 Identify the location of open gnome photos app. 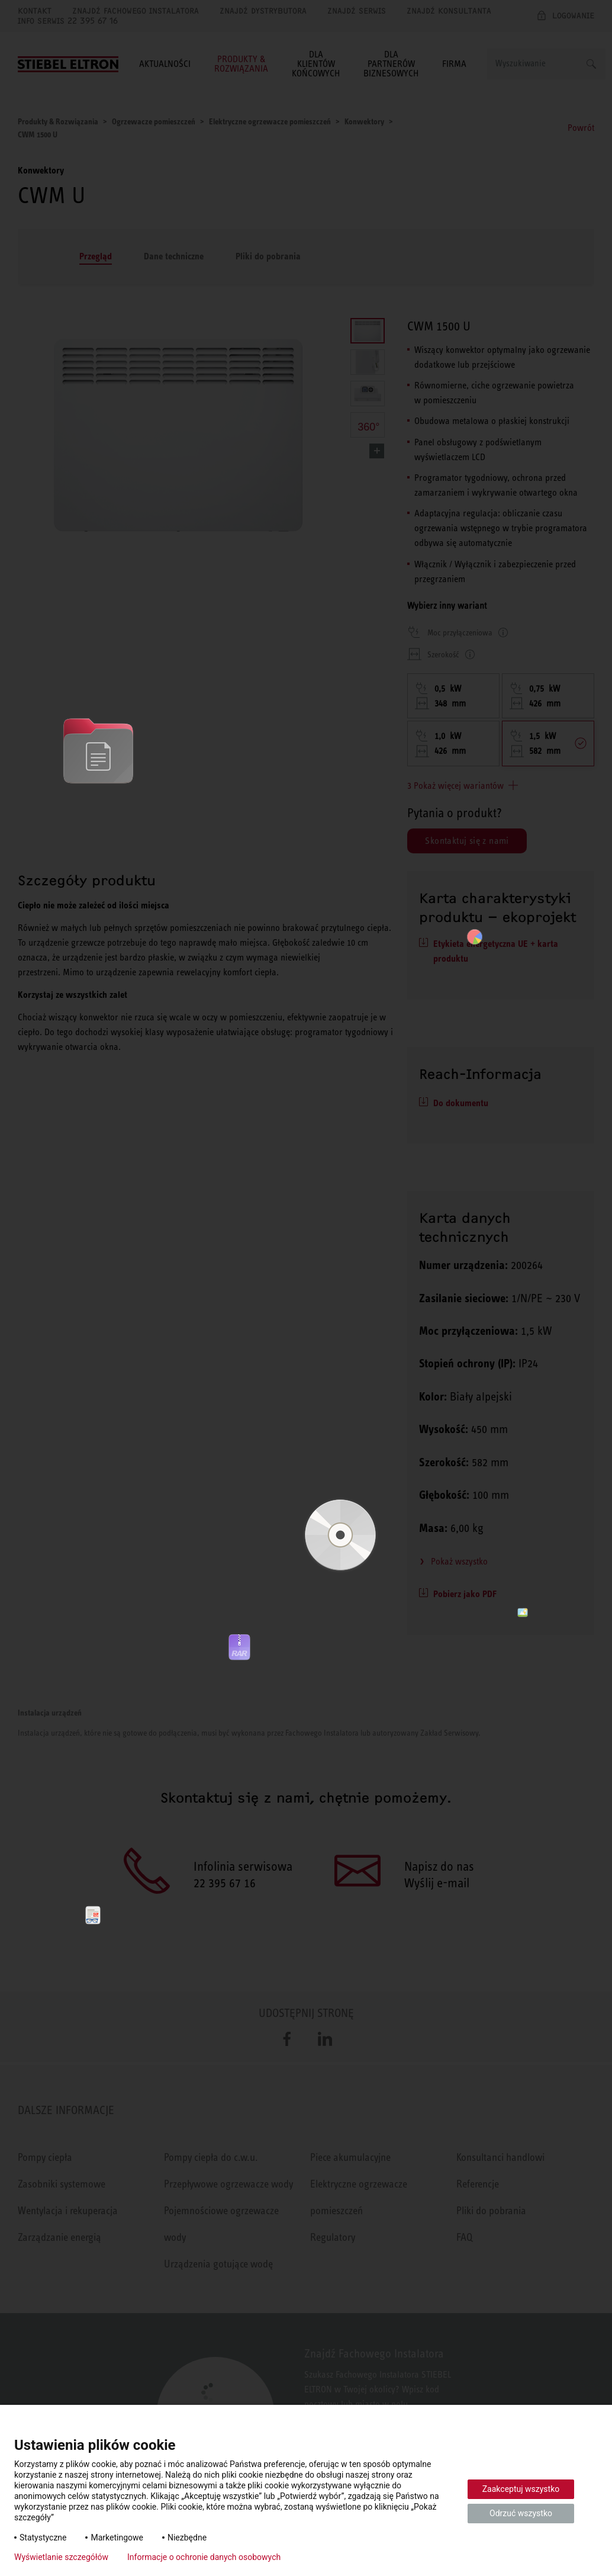
(523, 1613).